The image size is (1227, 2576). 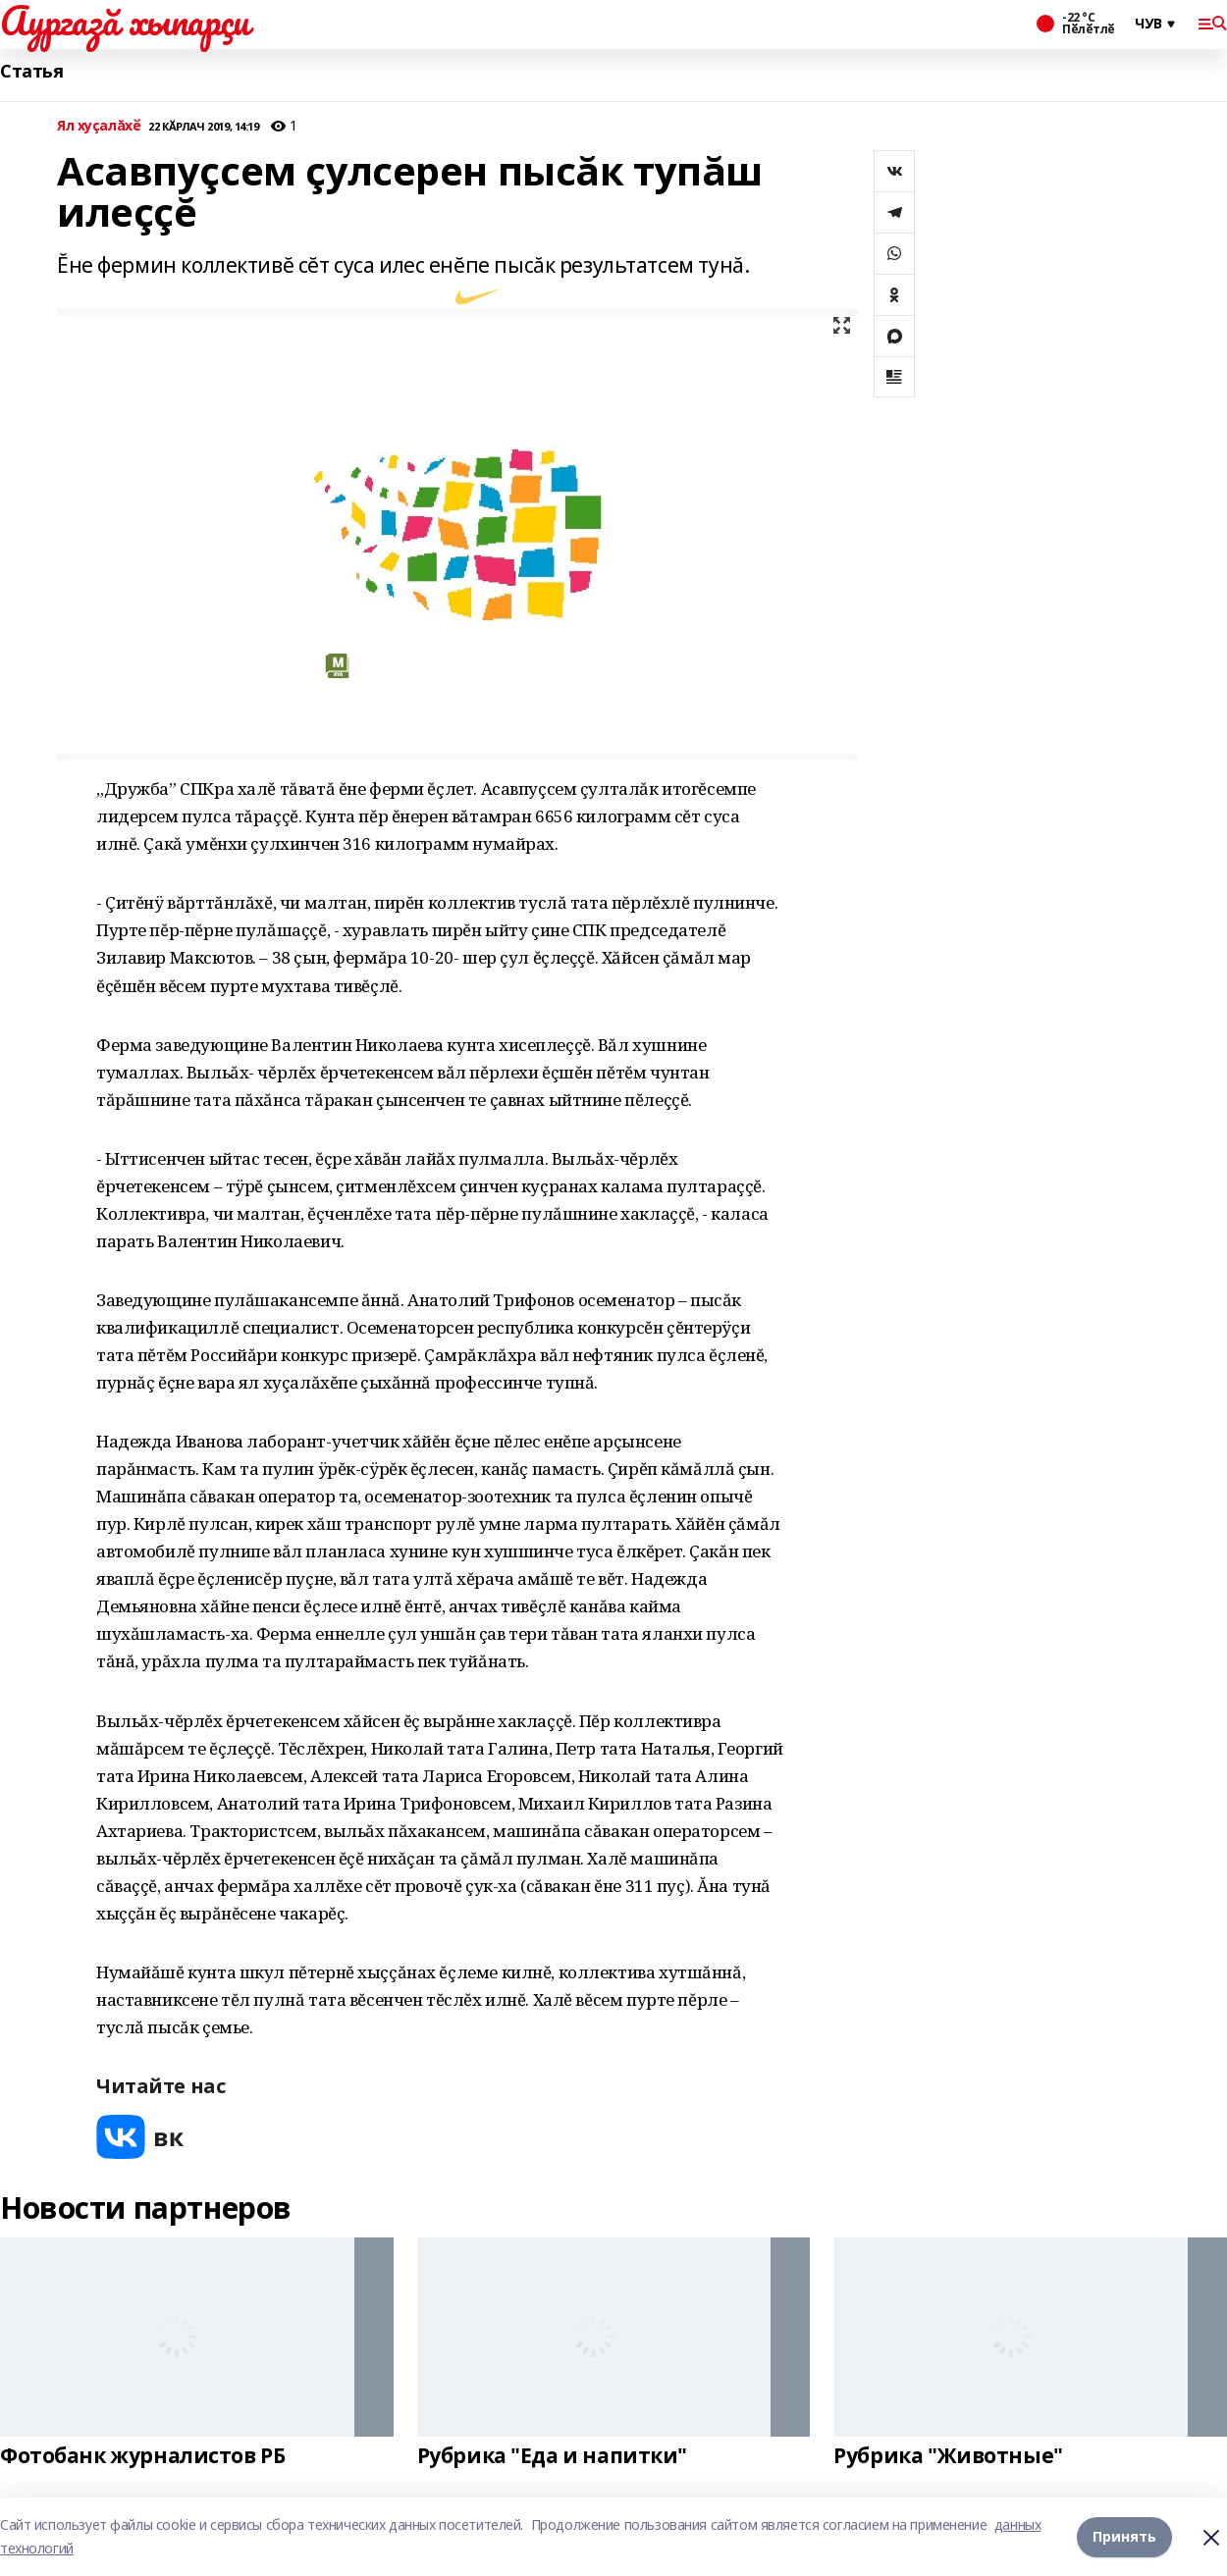 I want to click on Nike brand logo, so click(x=479, y=296).